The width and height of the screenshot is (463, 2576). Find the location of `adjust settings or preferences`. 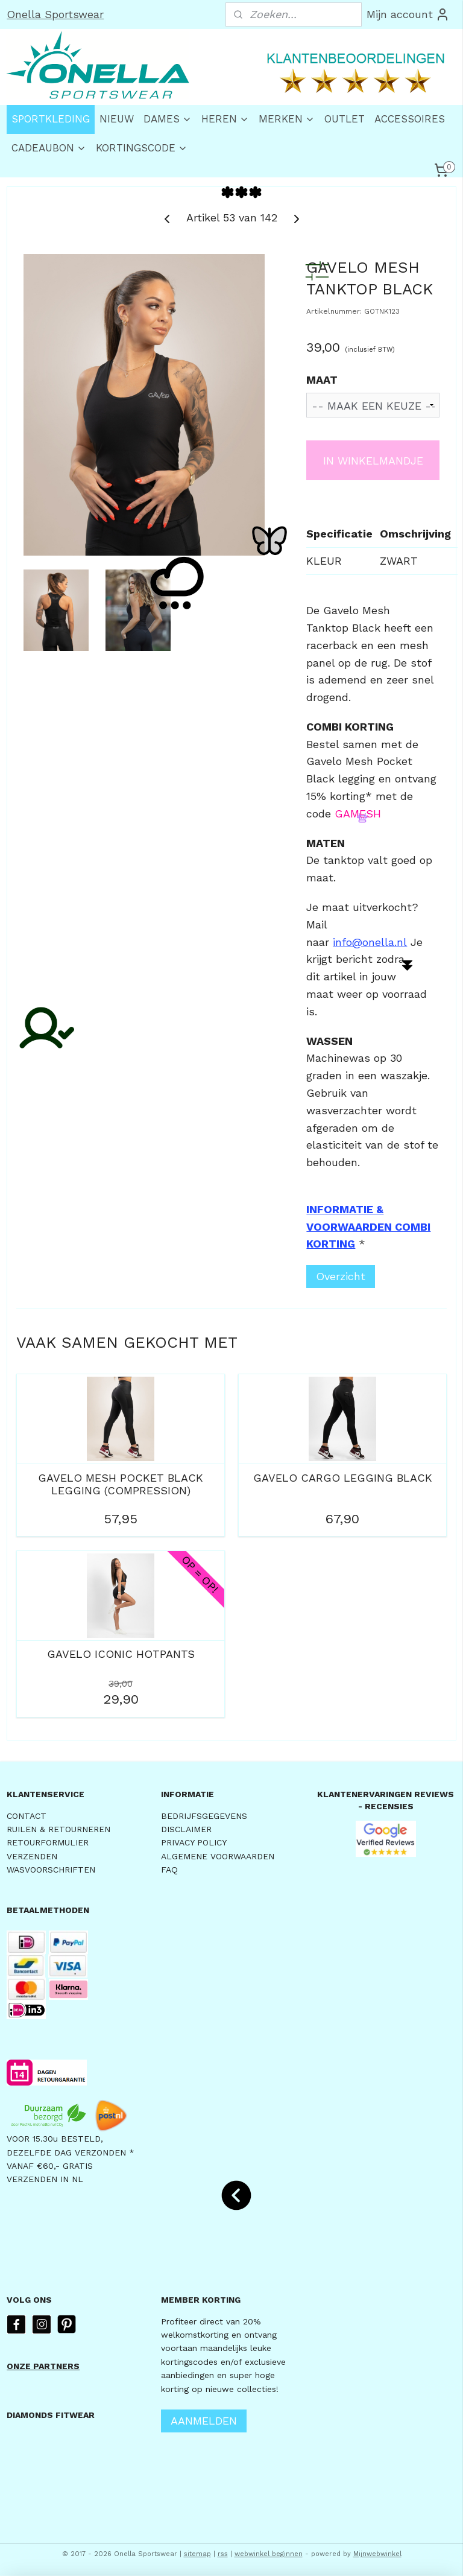

adjust settings or preferences is located at coordinates (317, 271).